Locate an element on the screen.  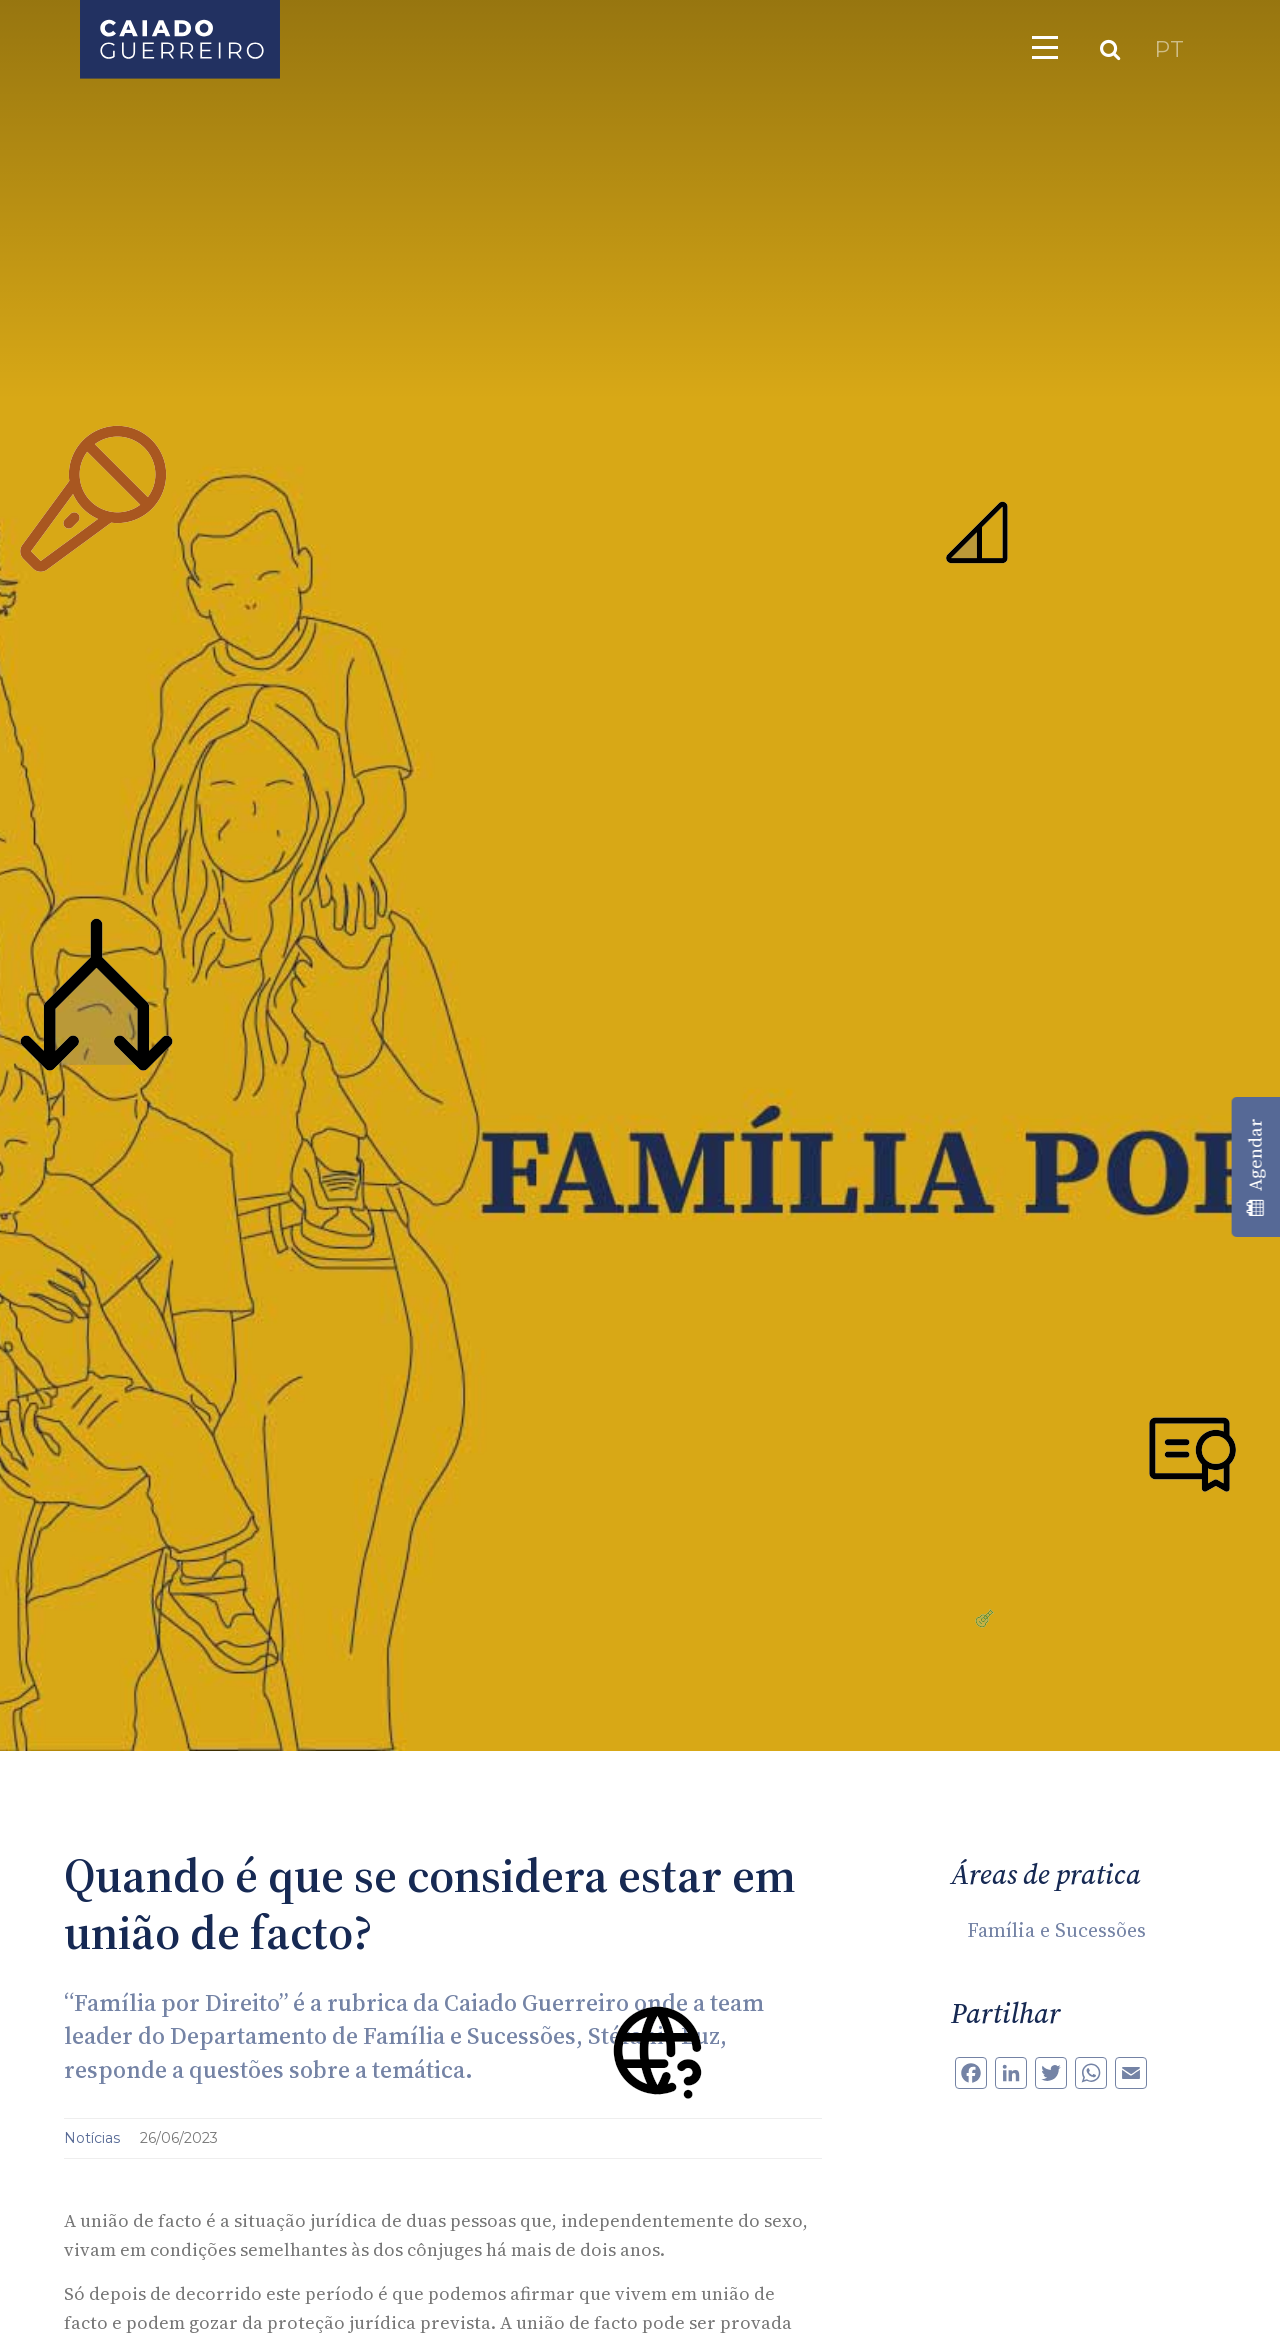
access help or FAQ for international/global settings is located at coordinates (657, 2050).